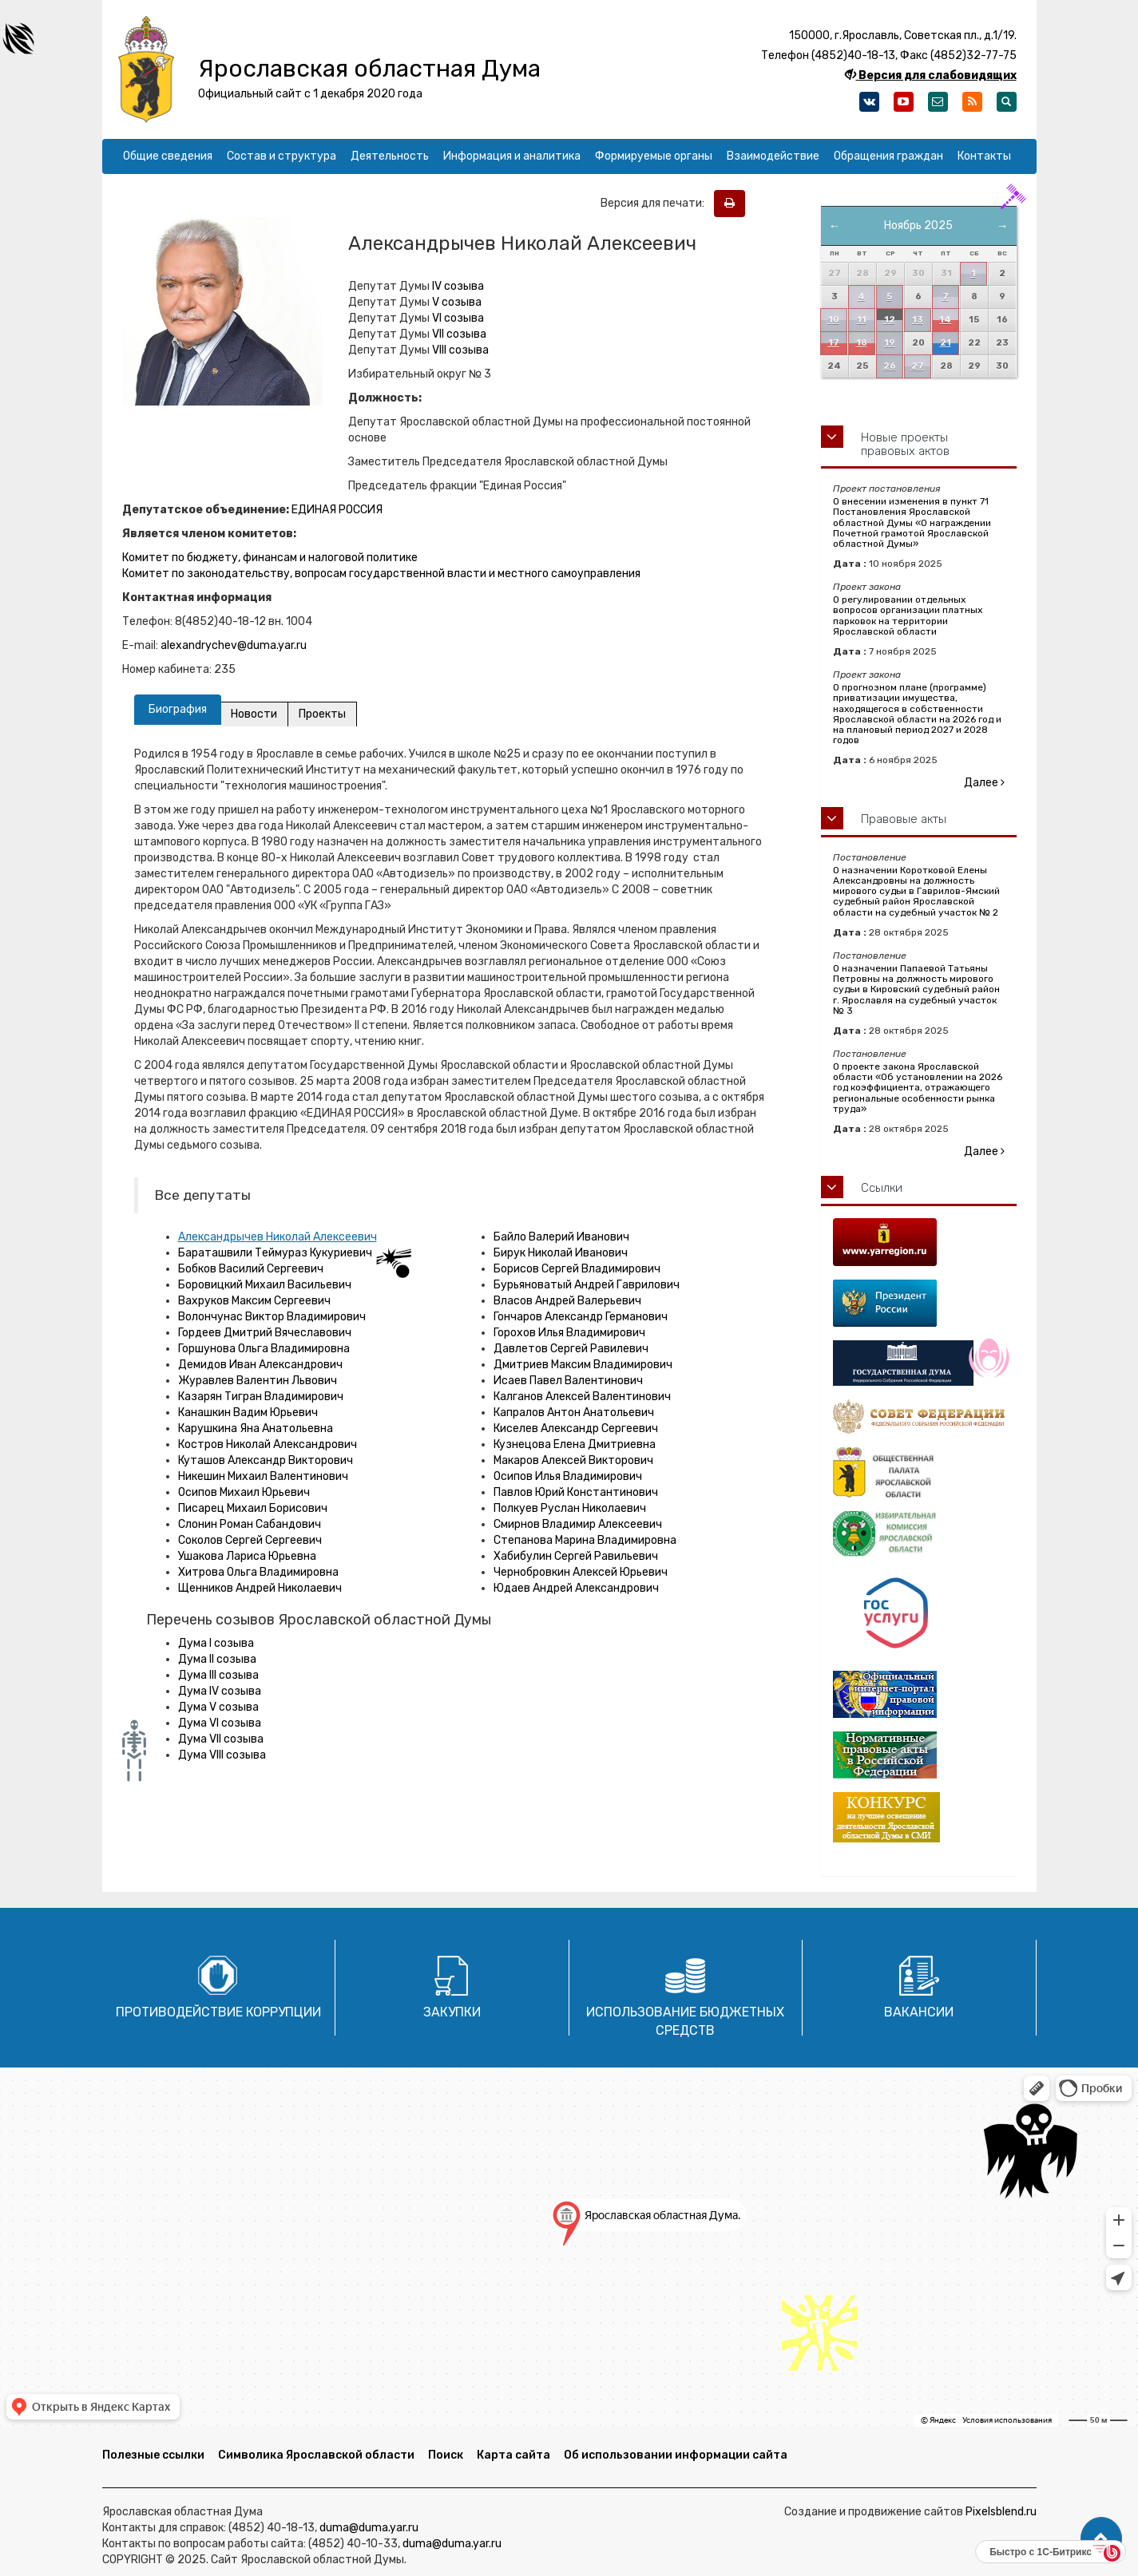 The image size is (1138, 2576). Describe the element at coordinates (989, 1357) in the screenshot. I see `send a voice message or shout` at that location.